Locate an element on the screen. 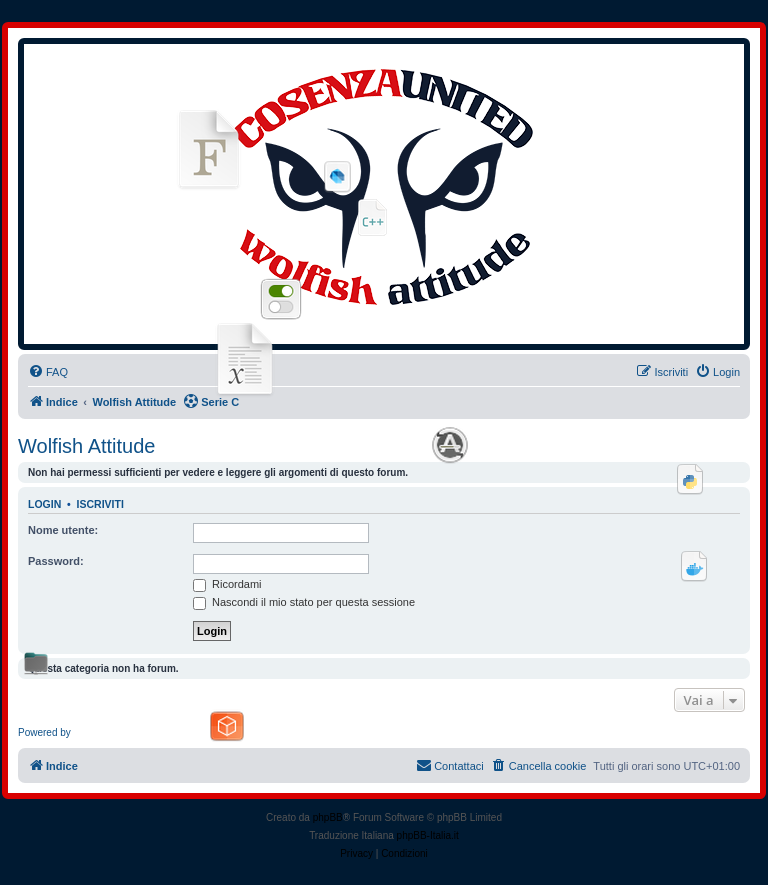  a fortran source code file is located at coordinates (209, 150).